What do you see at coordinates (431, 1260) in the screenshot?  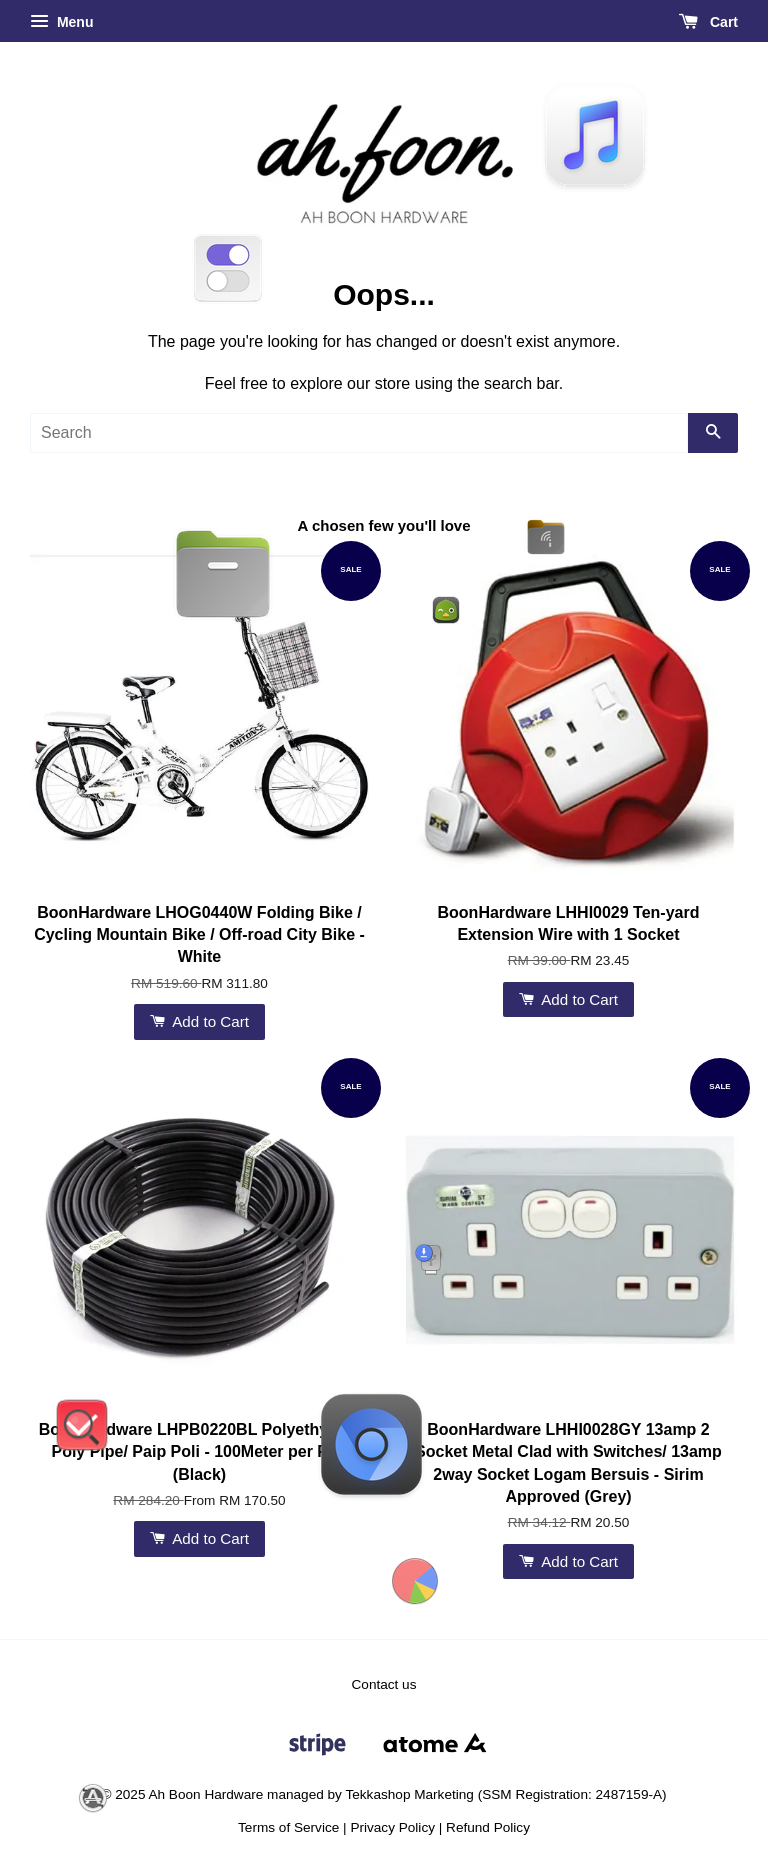 I see `create a bootable USB drive` at bounding box center [431, 1260].